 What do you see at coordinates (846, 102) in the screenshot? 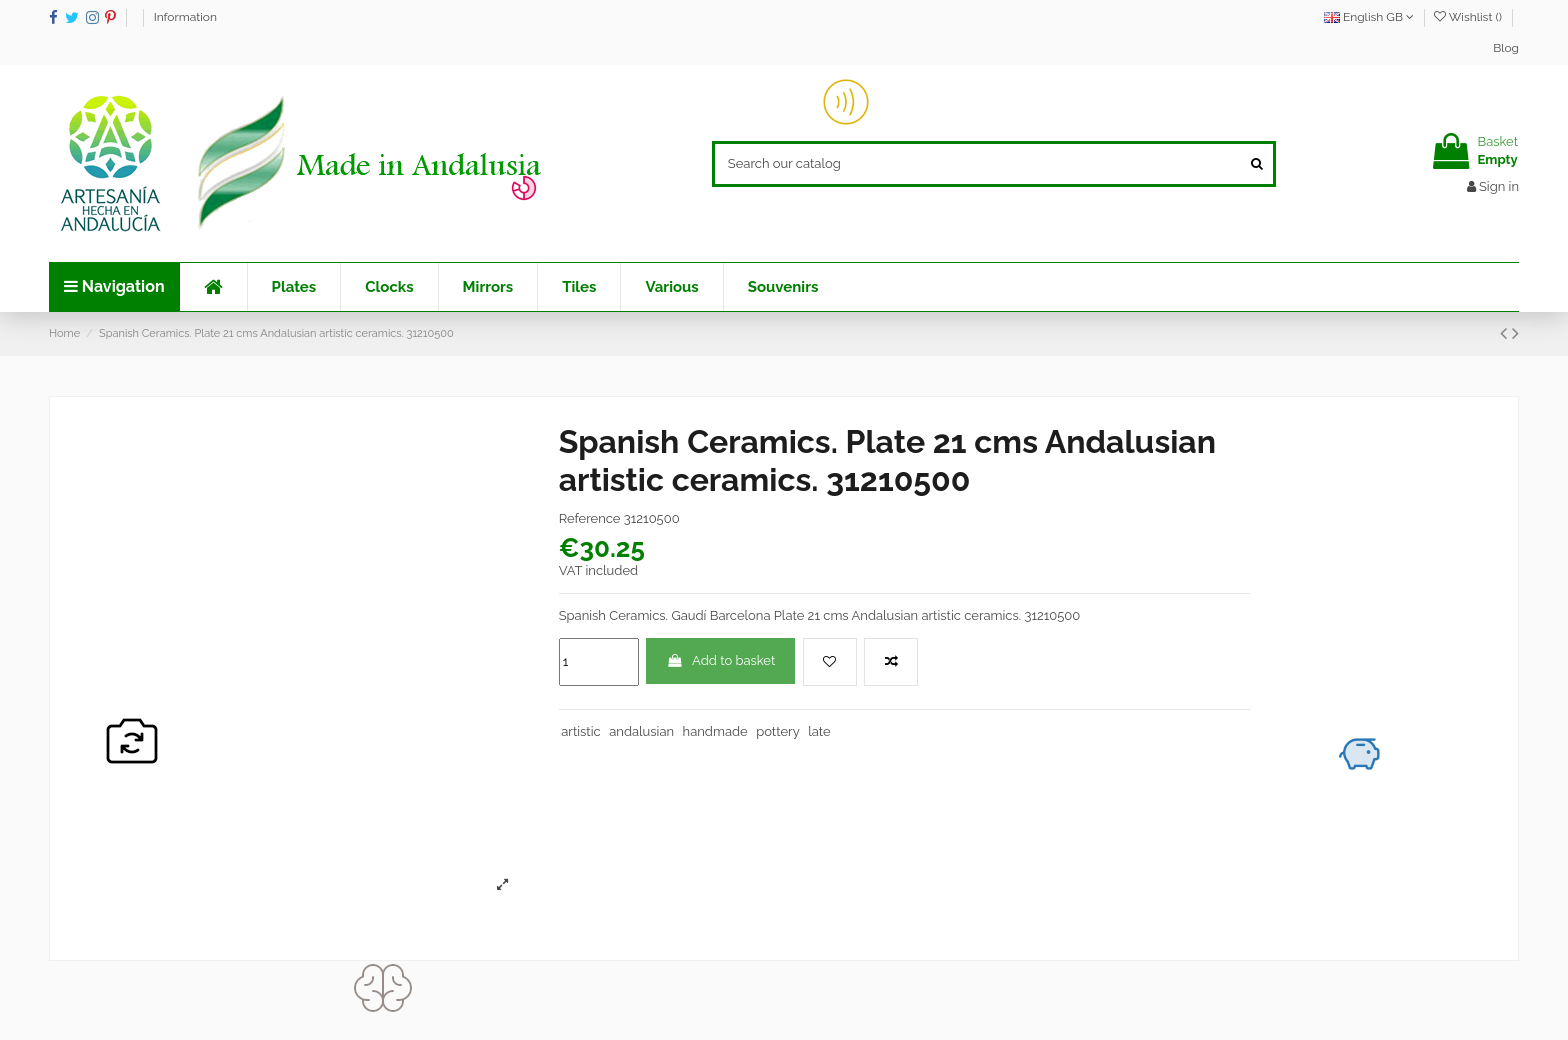
I see `tap to pay with contactless payment` at bounding box center [846, 102].